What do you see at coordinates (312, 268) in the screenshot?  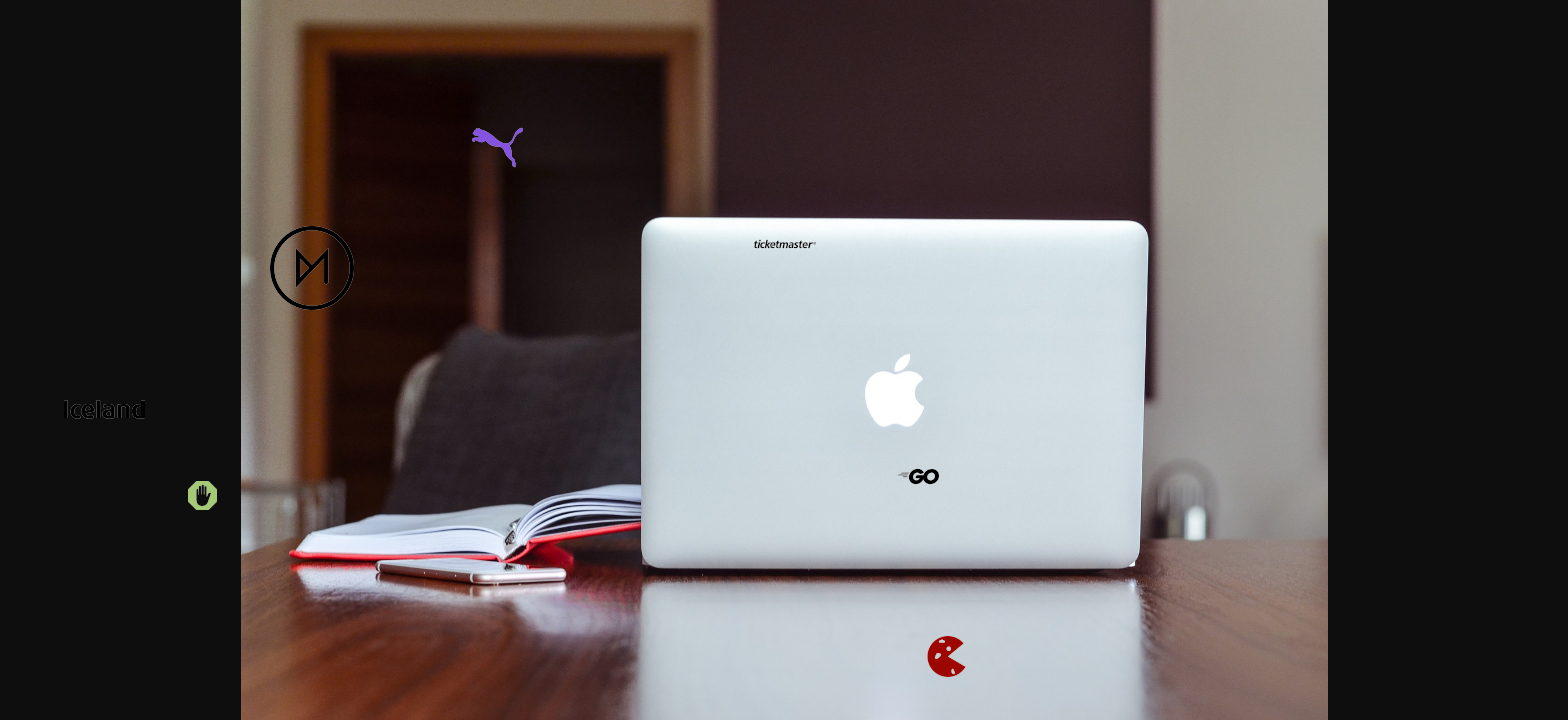 I see `osmc media center application logo` at bounding box center [312, 268].